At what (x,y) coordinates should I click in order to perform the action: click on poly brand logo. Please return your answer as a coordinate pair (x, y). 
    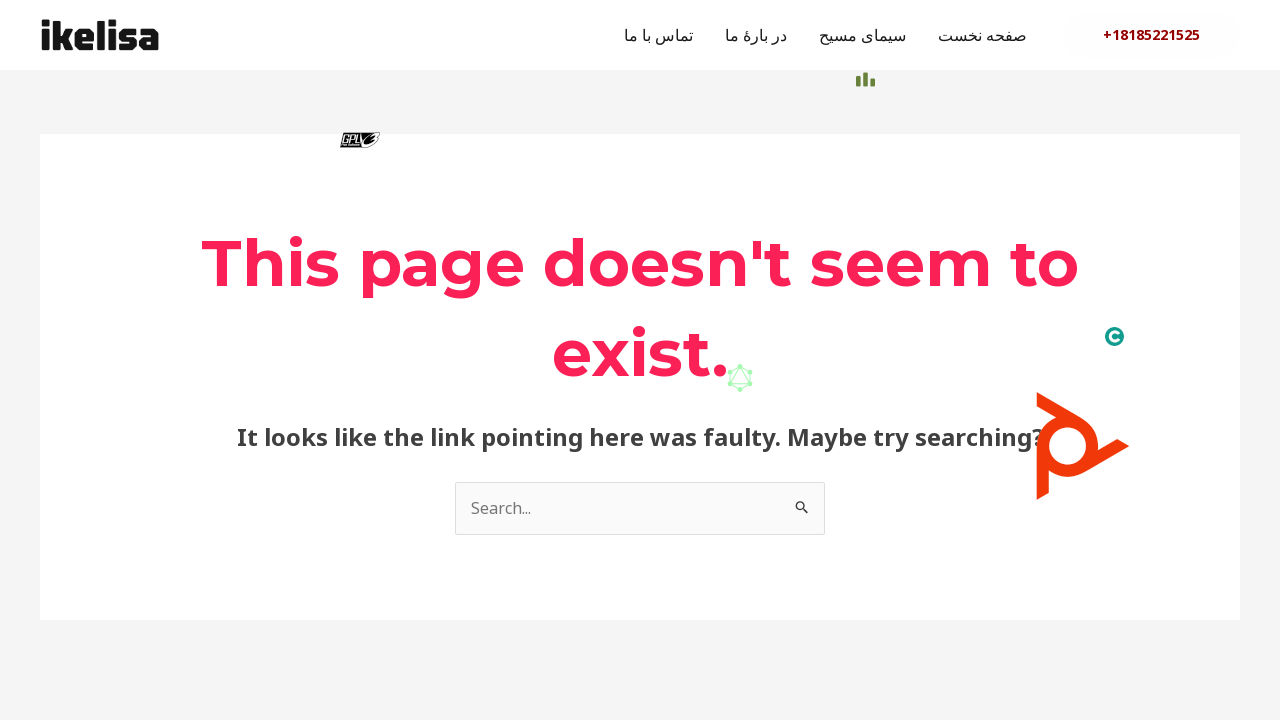
    Looking at the image, I should click on (1083, 446).